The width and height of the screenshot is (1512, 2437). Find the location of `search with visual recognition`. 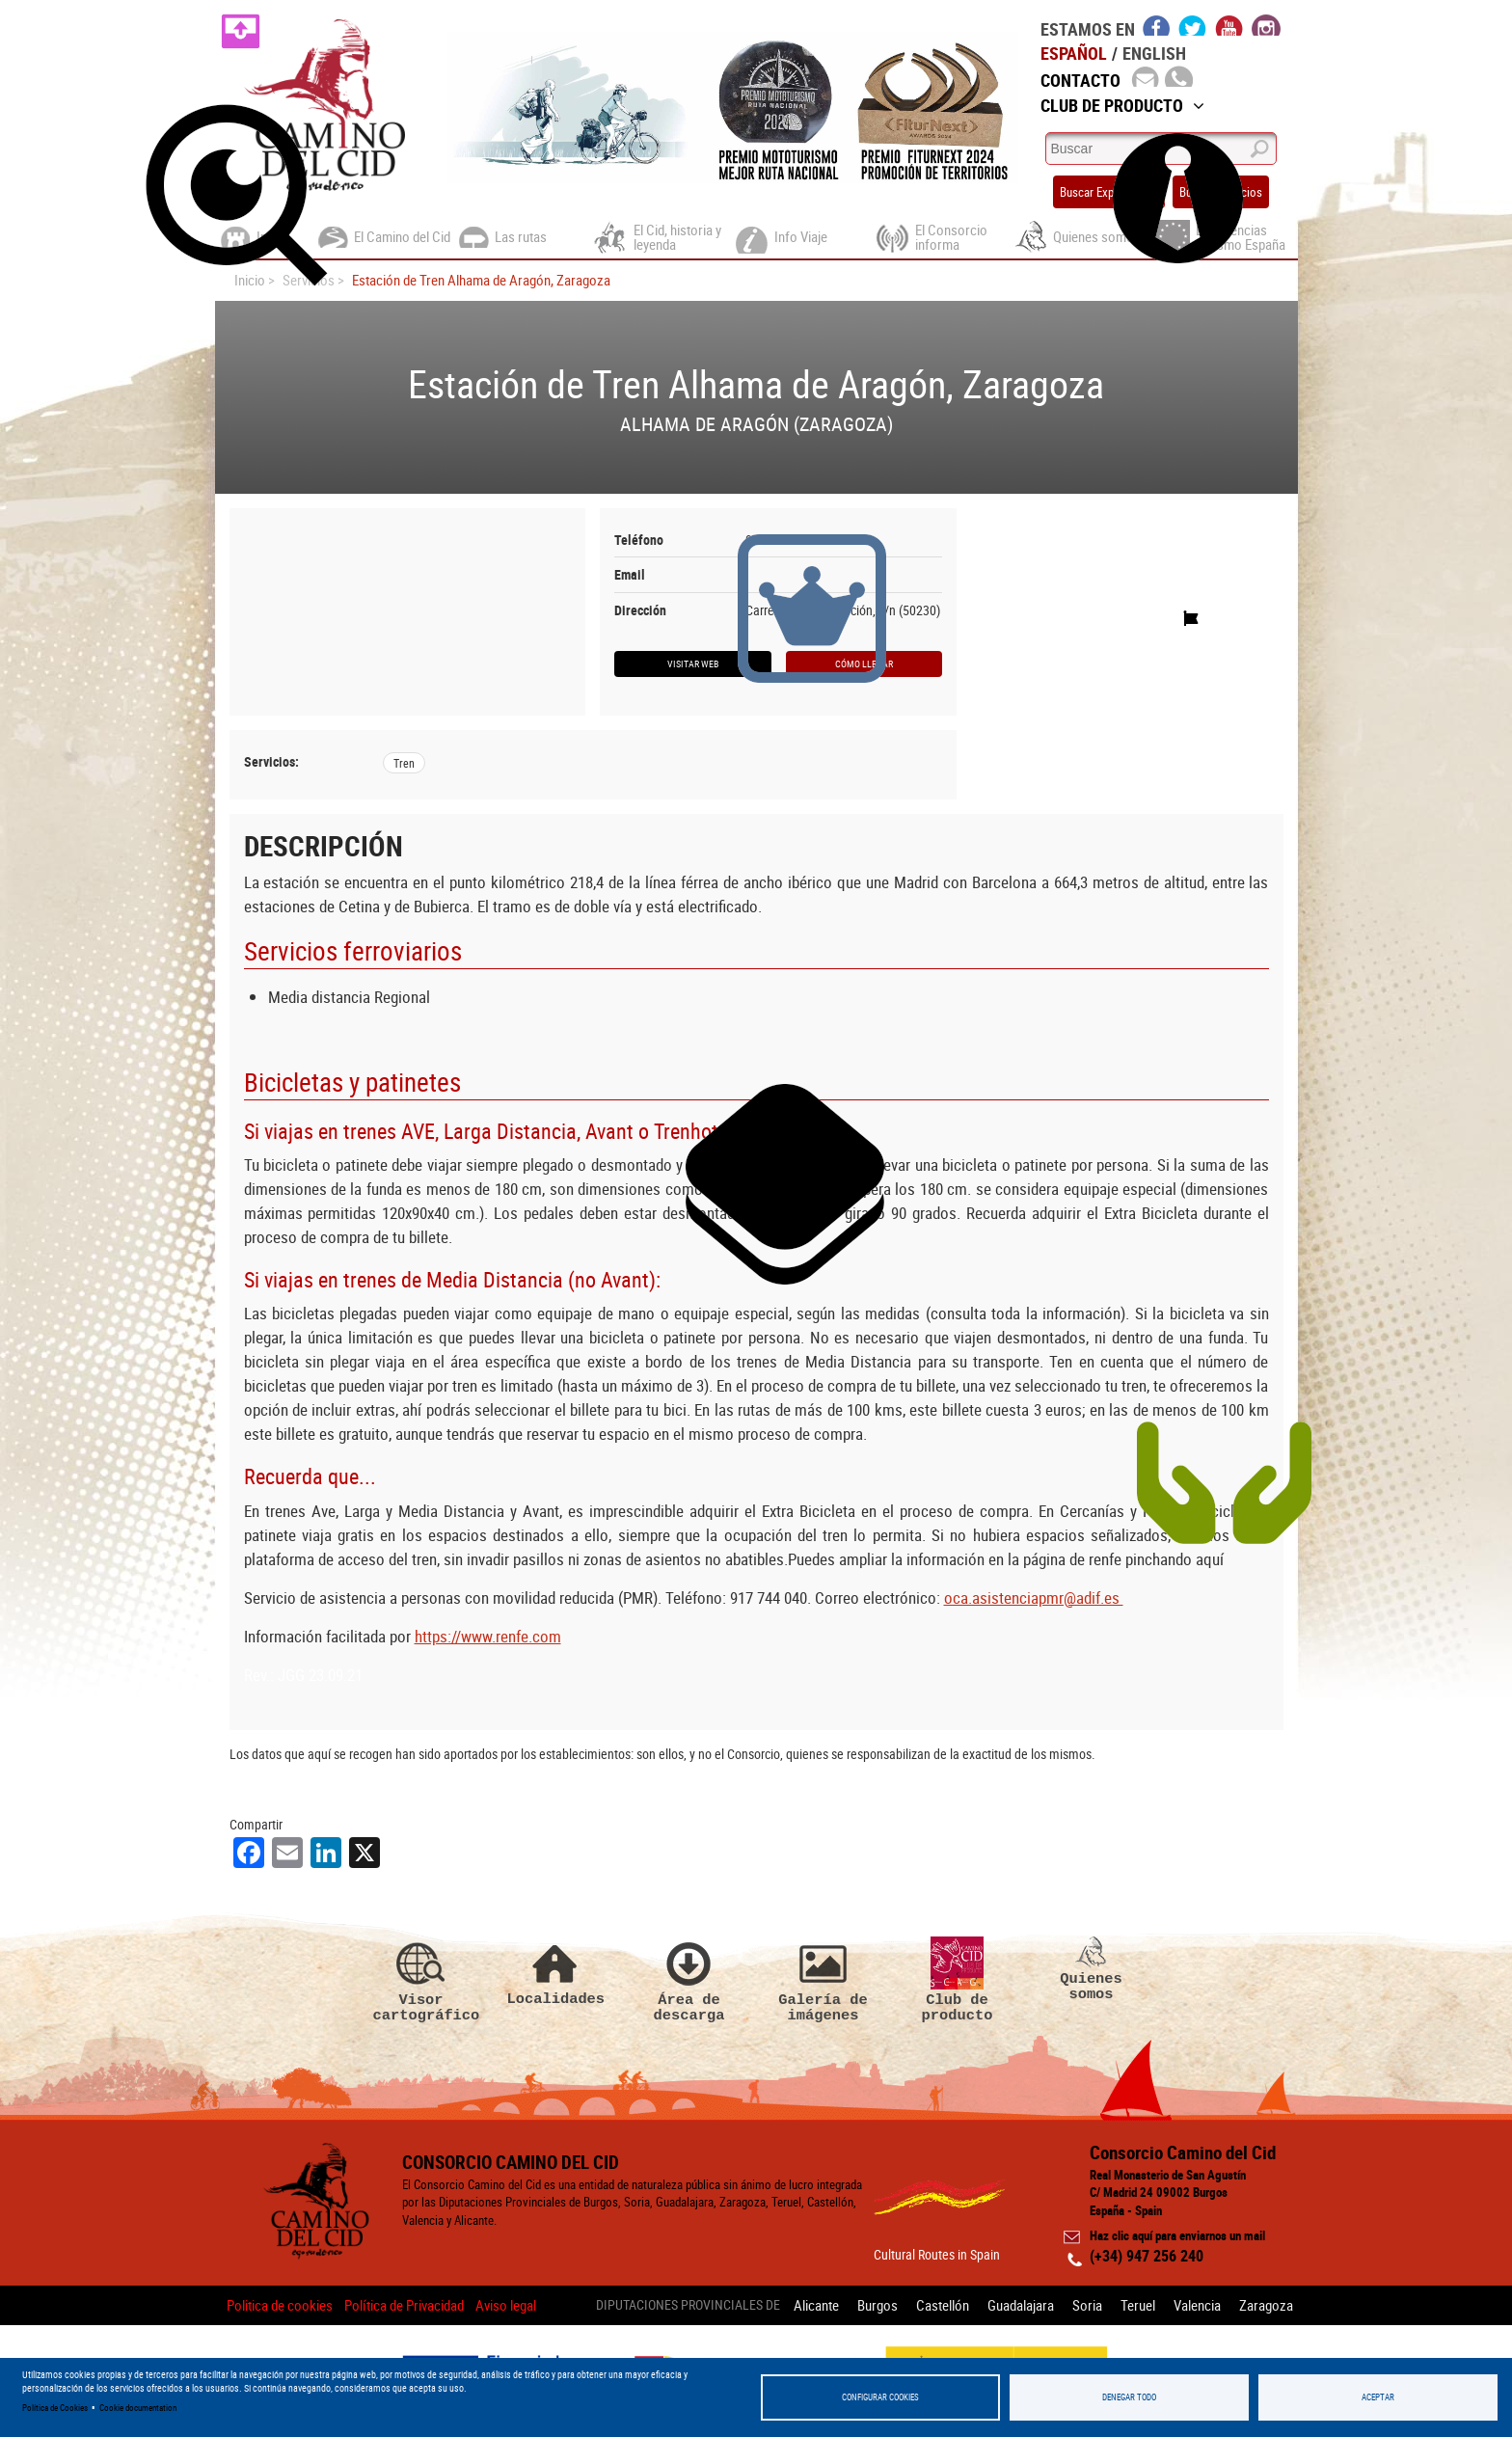

search with visual recognition is located at coordinates (235, 194).